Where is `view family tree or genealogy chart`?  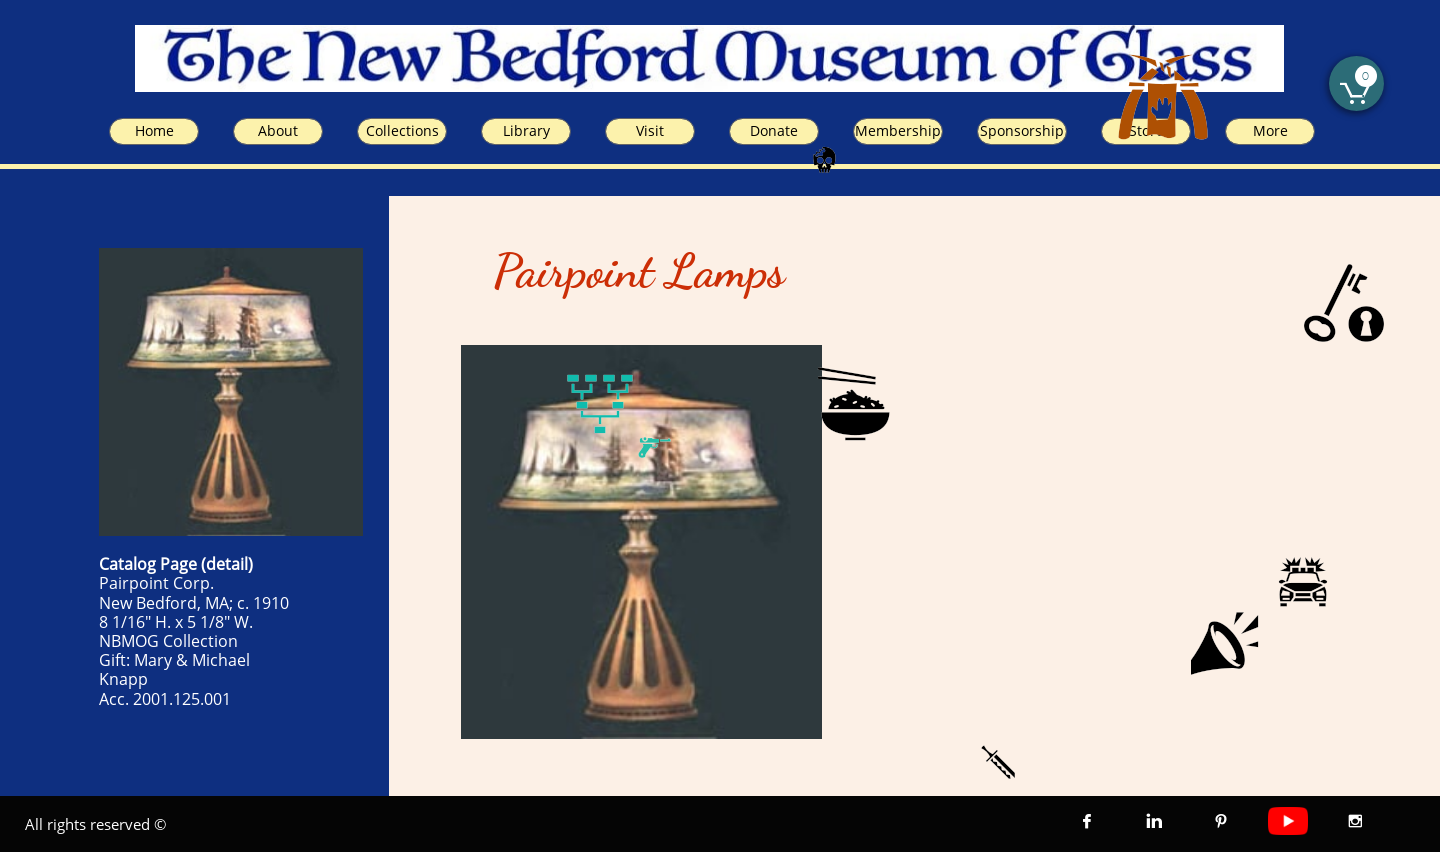
view family tree or genealogy chart is located at coordinates (600, 404).